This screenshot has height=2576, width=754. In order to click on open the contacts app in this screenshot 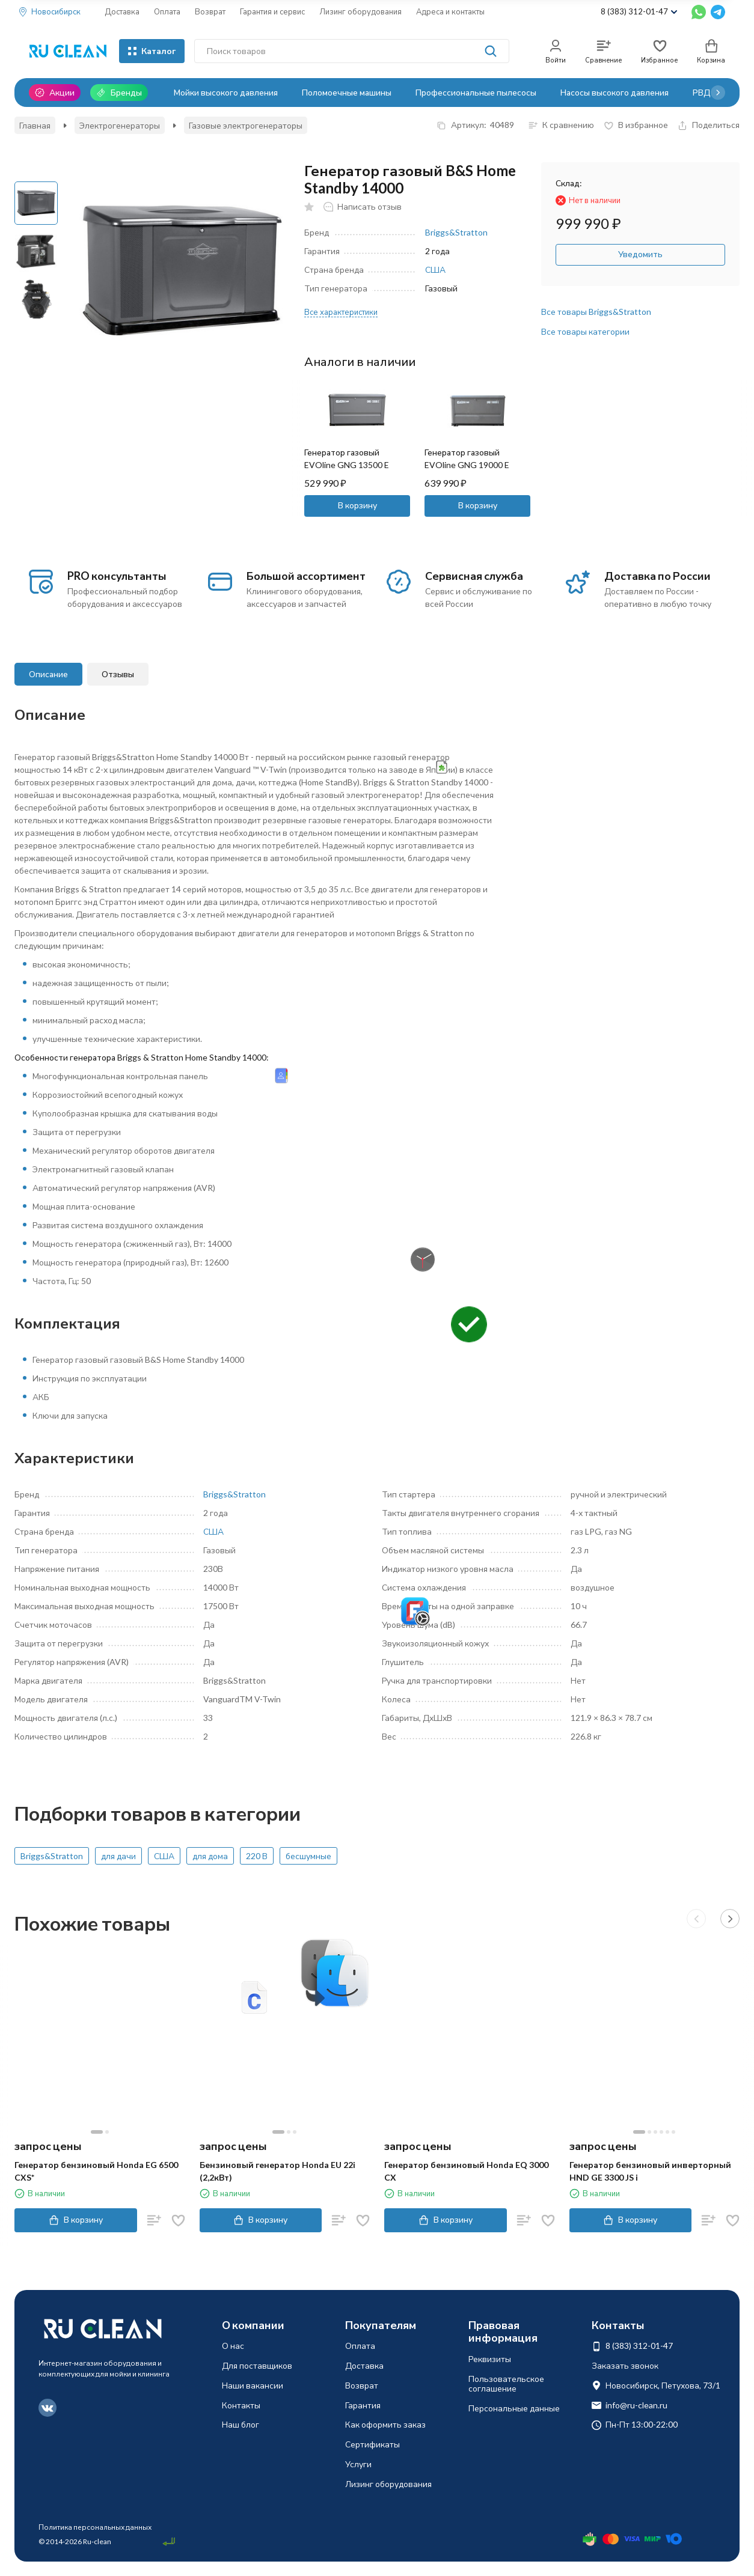, I will do `click(281, 1076)`.